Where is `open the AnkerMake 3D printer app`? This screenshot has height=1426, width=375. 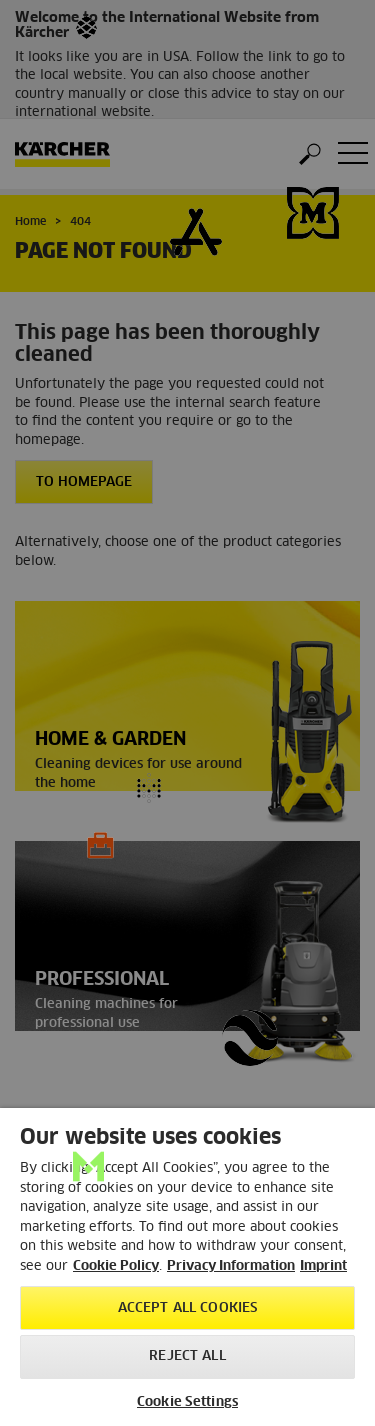 open the AnkerMake 3D printer app is located at coordinates (88, 1166).